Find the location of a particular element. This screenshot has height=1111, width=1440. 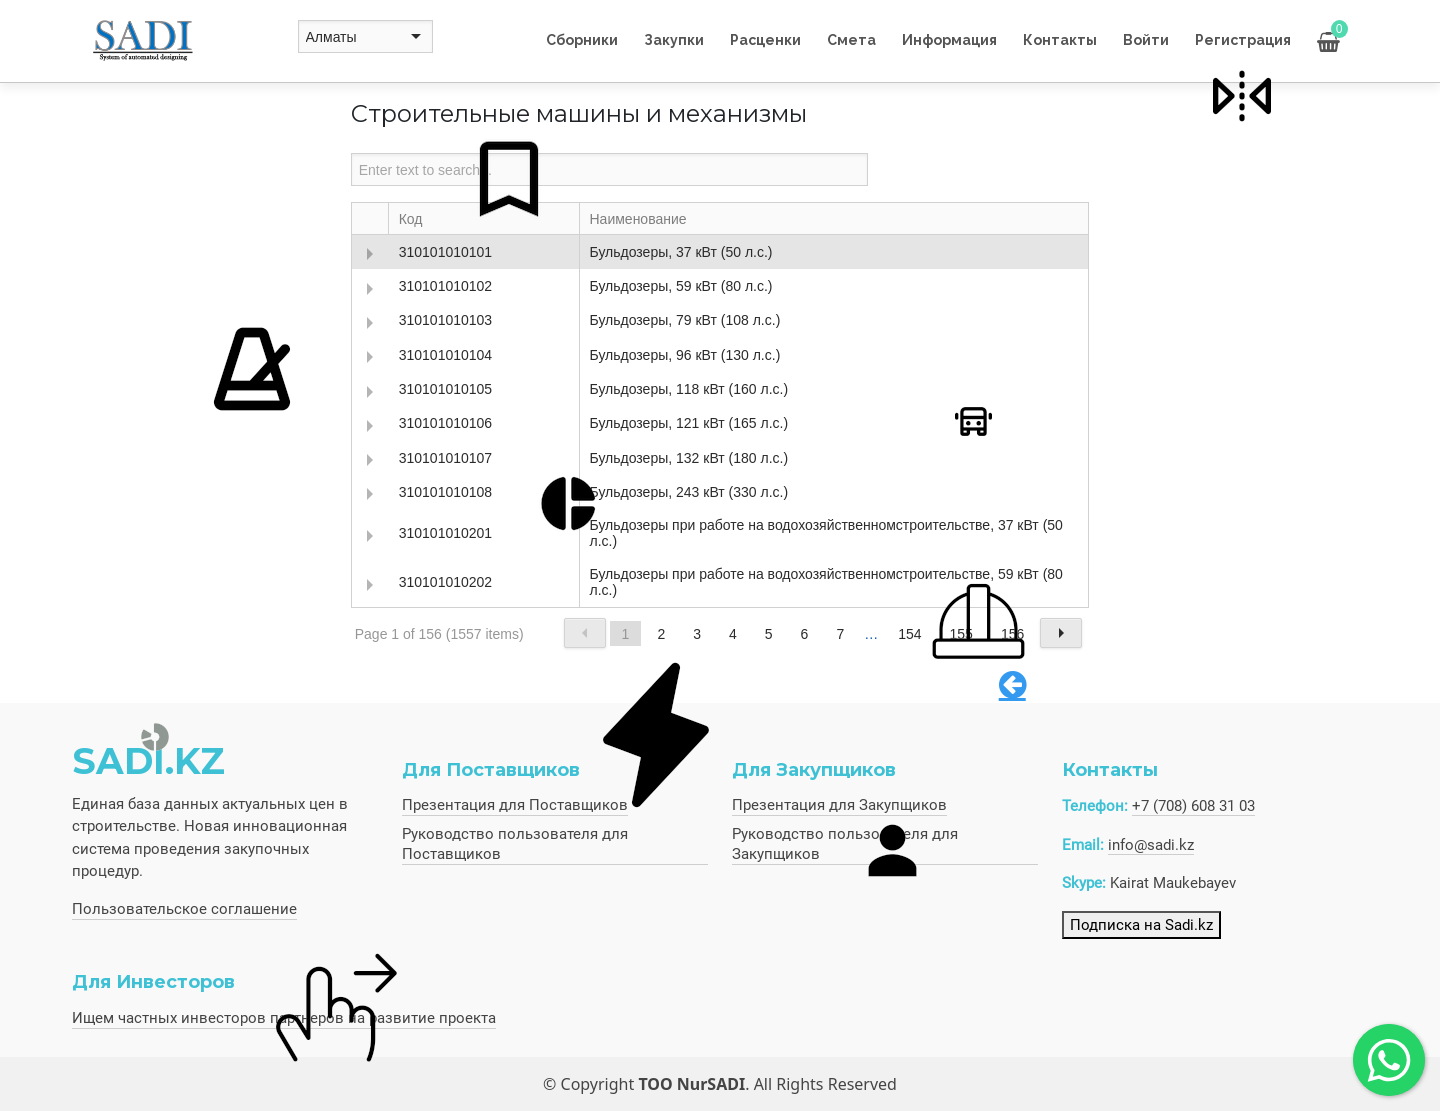

swipe right to continue or proceed is located at coordinates (330, 1012).